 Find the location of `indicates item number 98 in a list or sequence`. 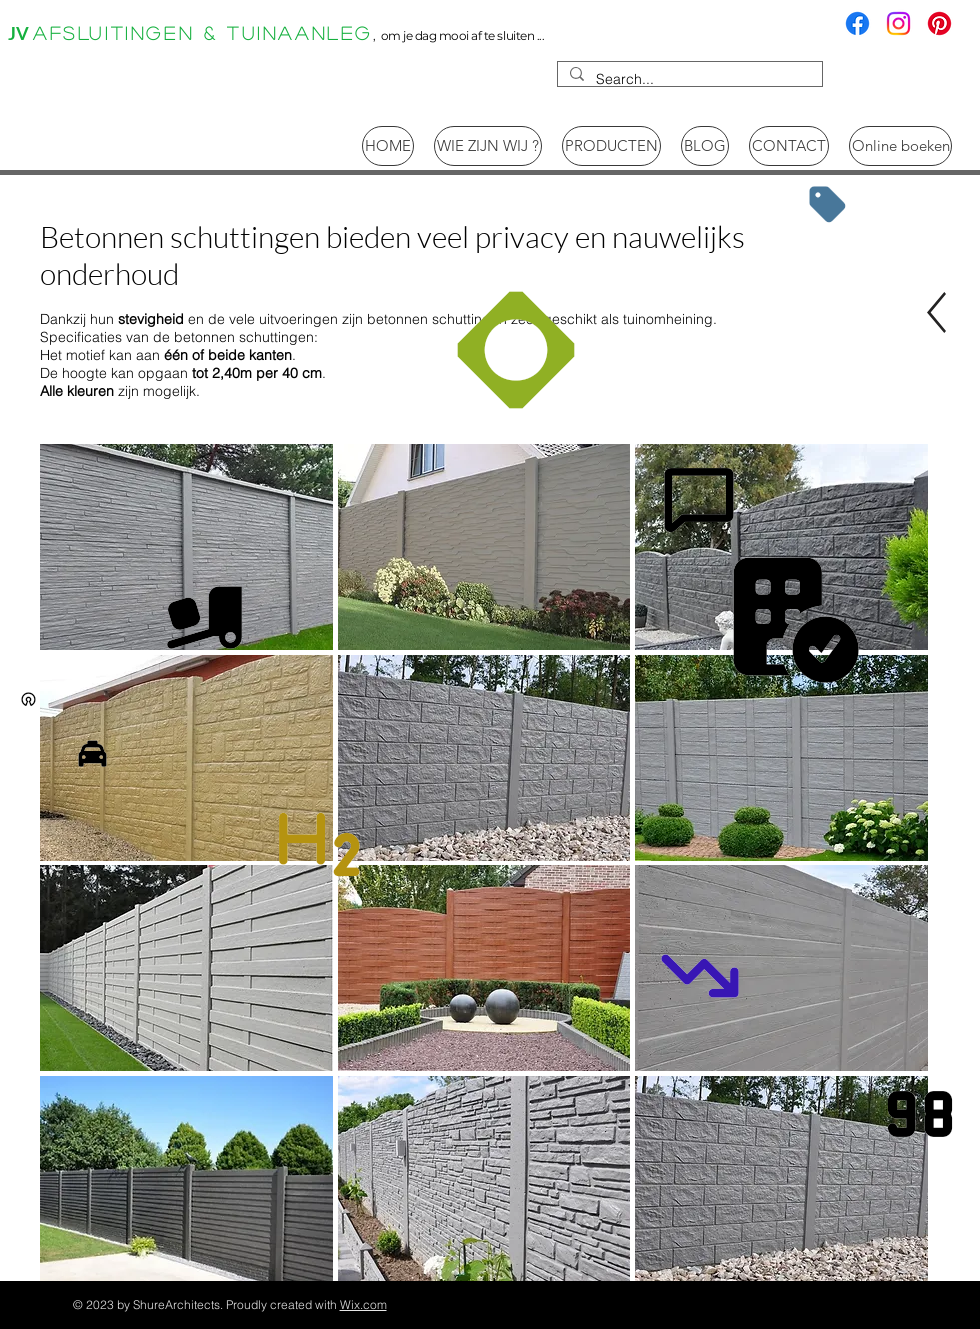

indicates item number 98 in a list or sequence is located at coordinates (920, 1114).